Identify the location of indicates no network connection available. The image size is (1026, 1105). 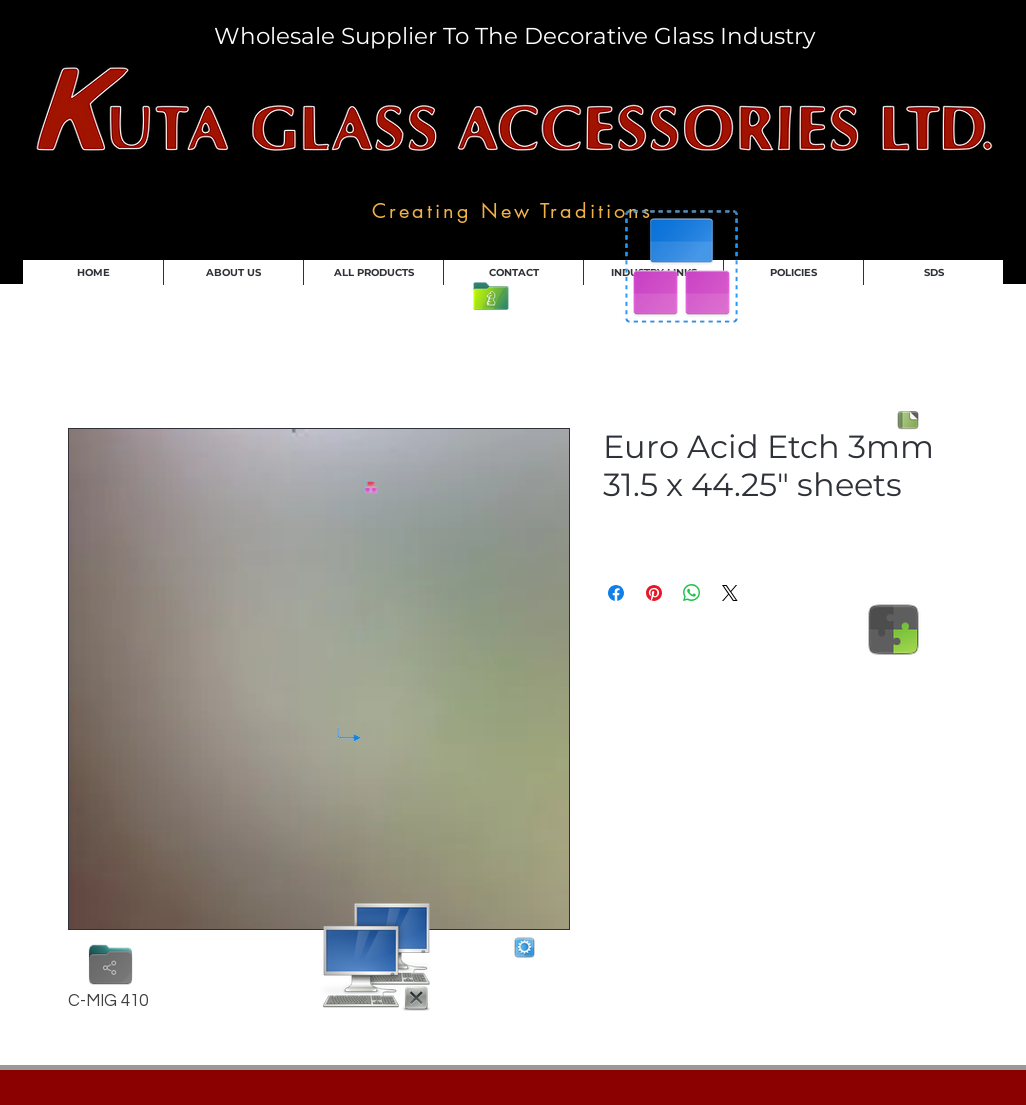
(375, 955).